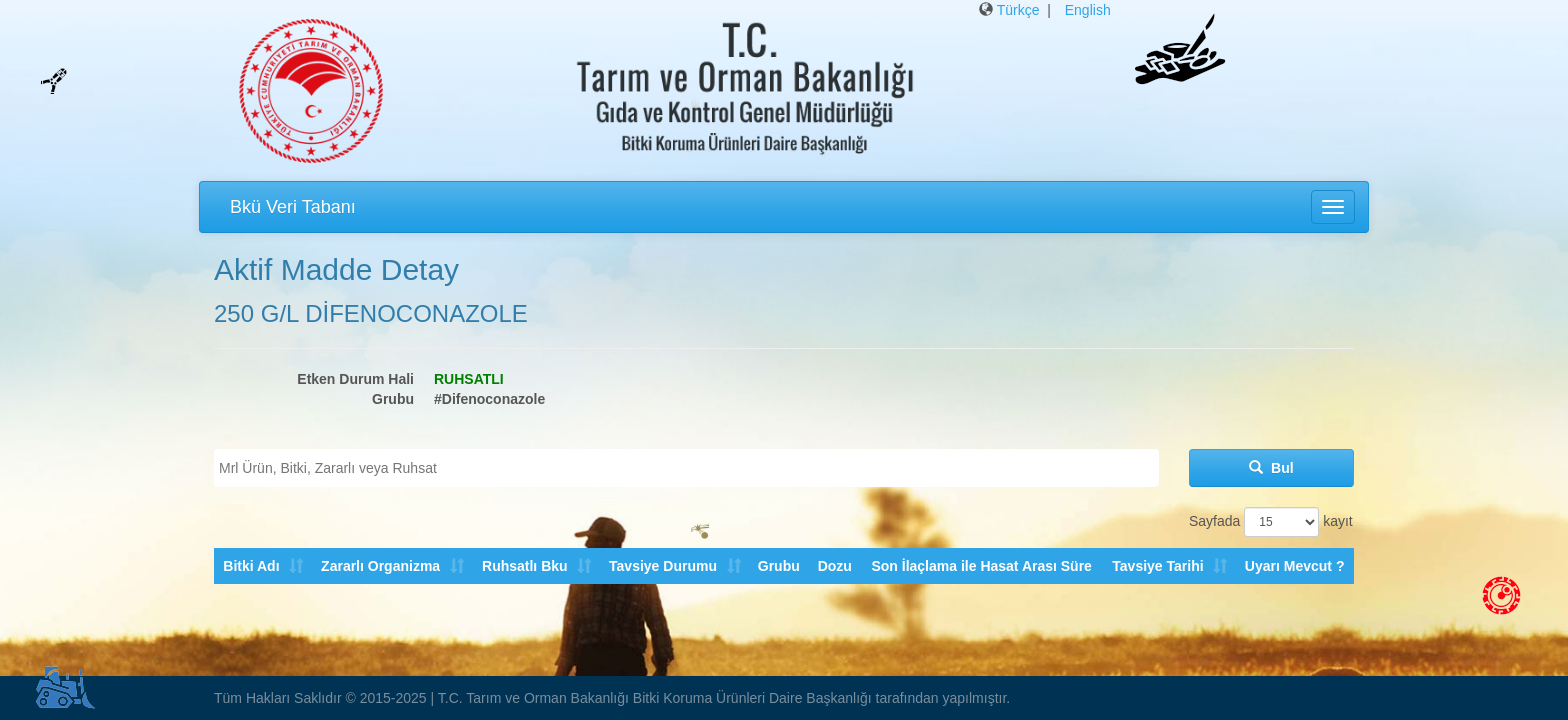 This screenshot has height=720, width=1568. Describe the element at coordinates (1501, 595) in the screenshot. I see `access eye maze puzzle or minigame` at that location.